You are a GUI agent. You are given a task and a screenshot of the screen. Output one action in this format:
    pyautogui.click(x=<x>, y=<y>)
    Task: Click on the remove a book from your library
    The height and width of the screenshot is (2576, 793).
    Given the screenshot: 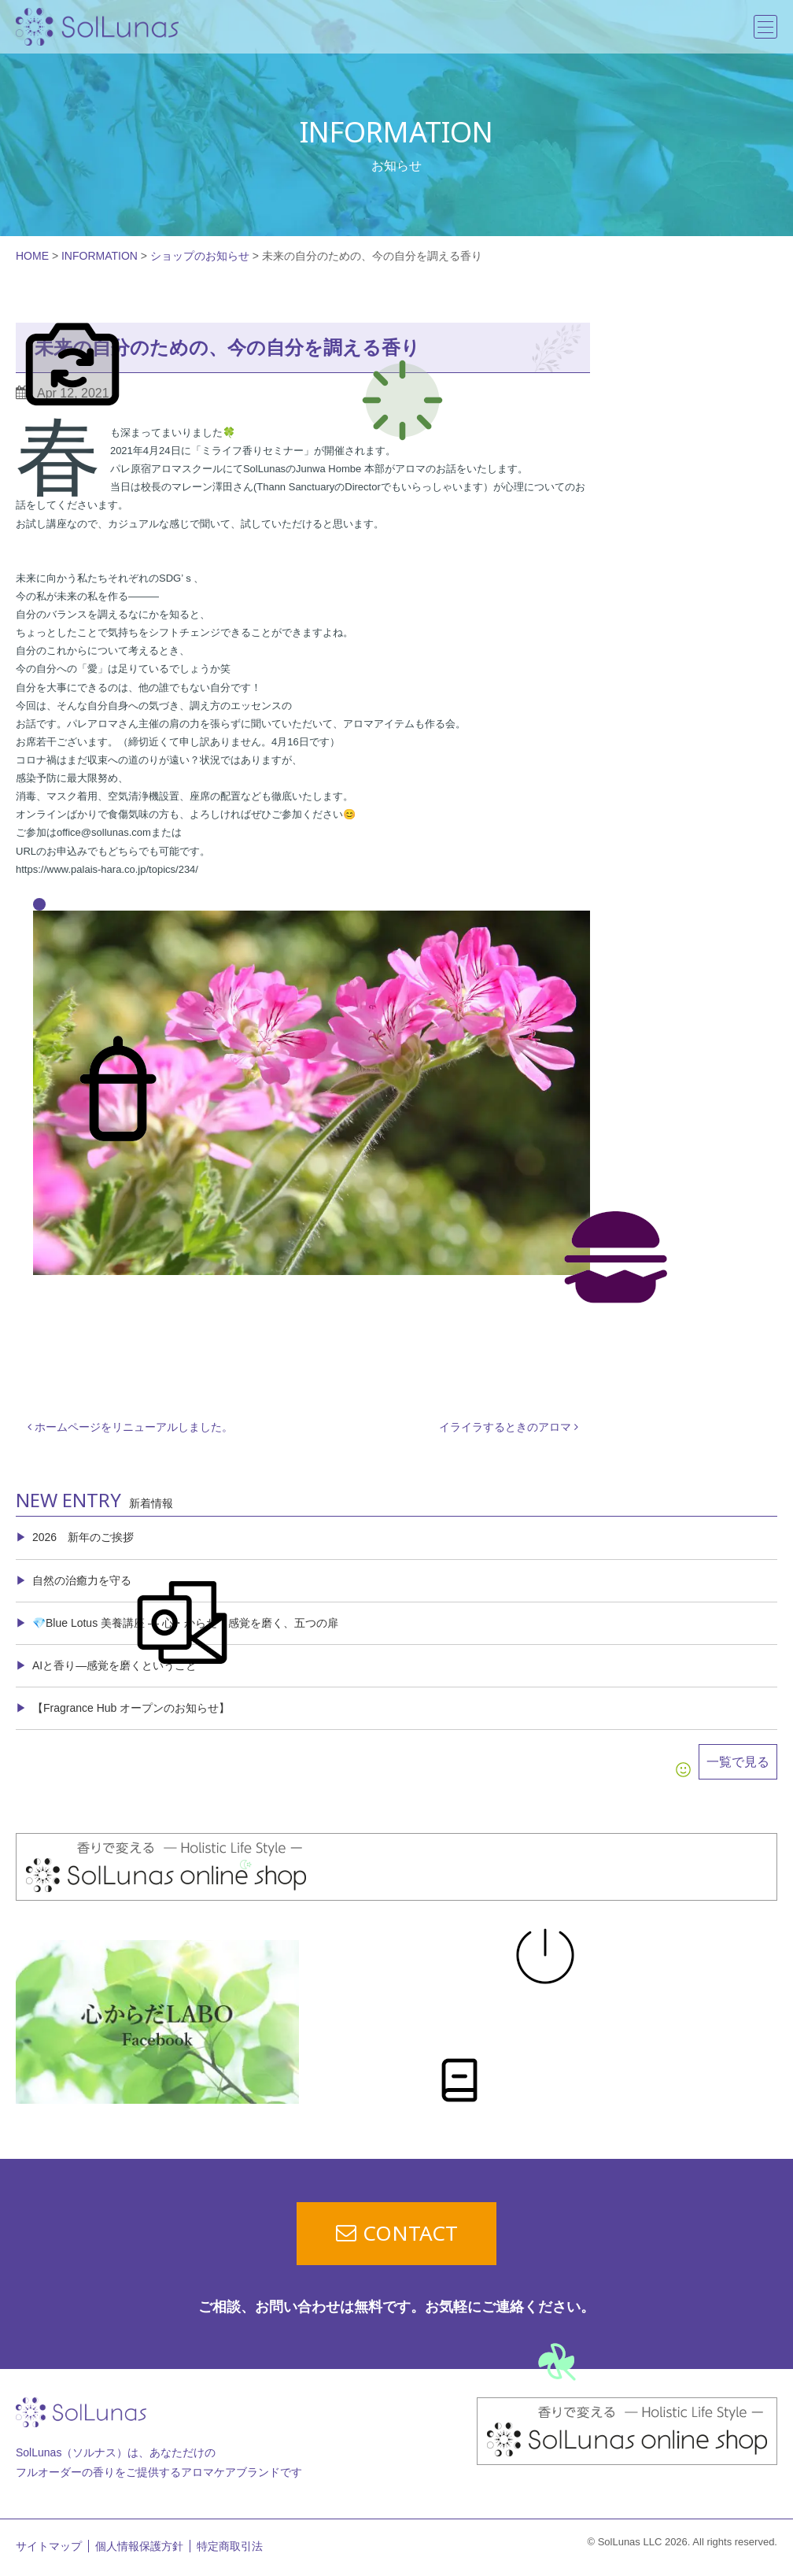 What is the action you would take?
    pyautogui.click(x=459, y=2080)
    